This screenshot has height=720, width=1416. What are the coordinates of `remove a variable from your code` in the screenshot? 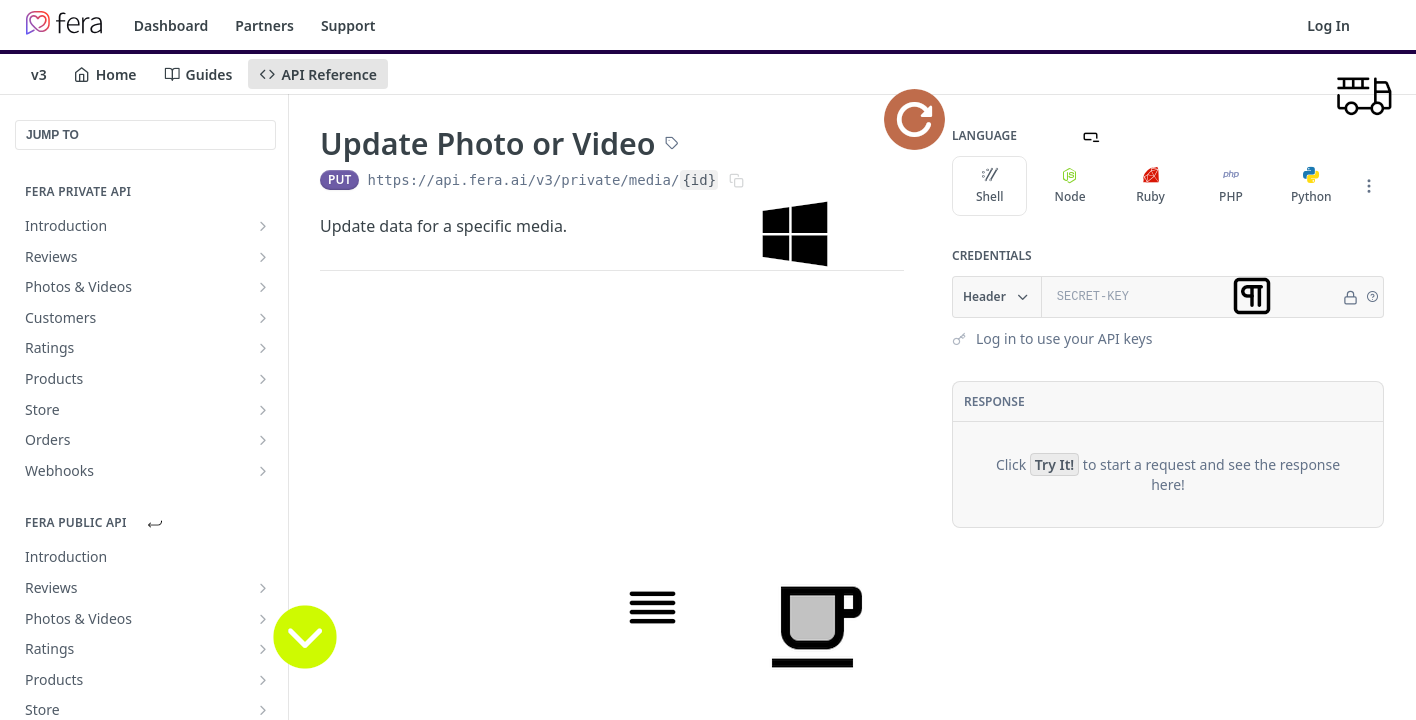 It's located at (1090, 136).